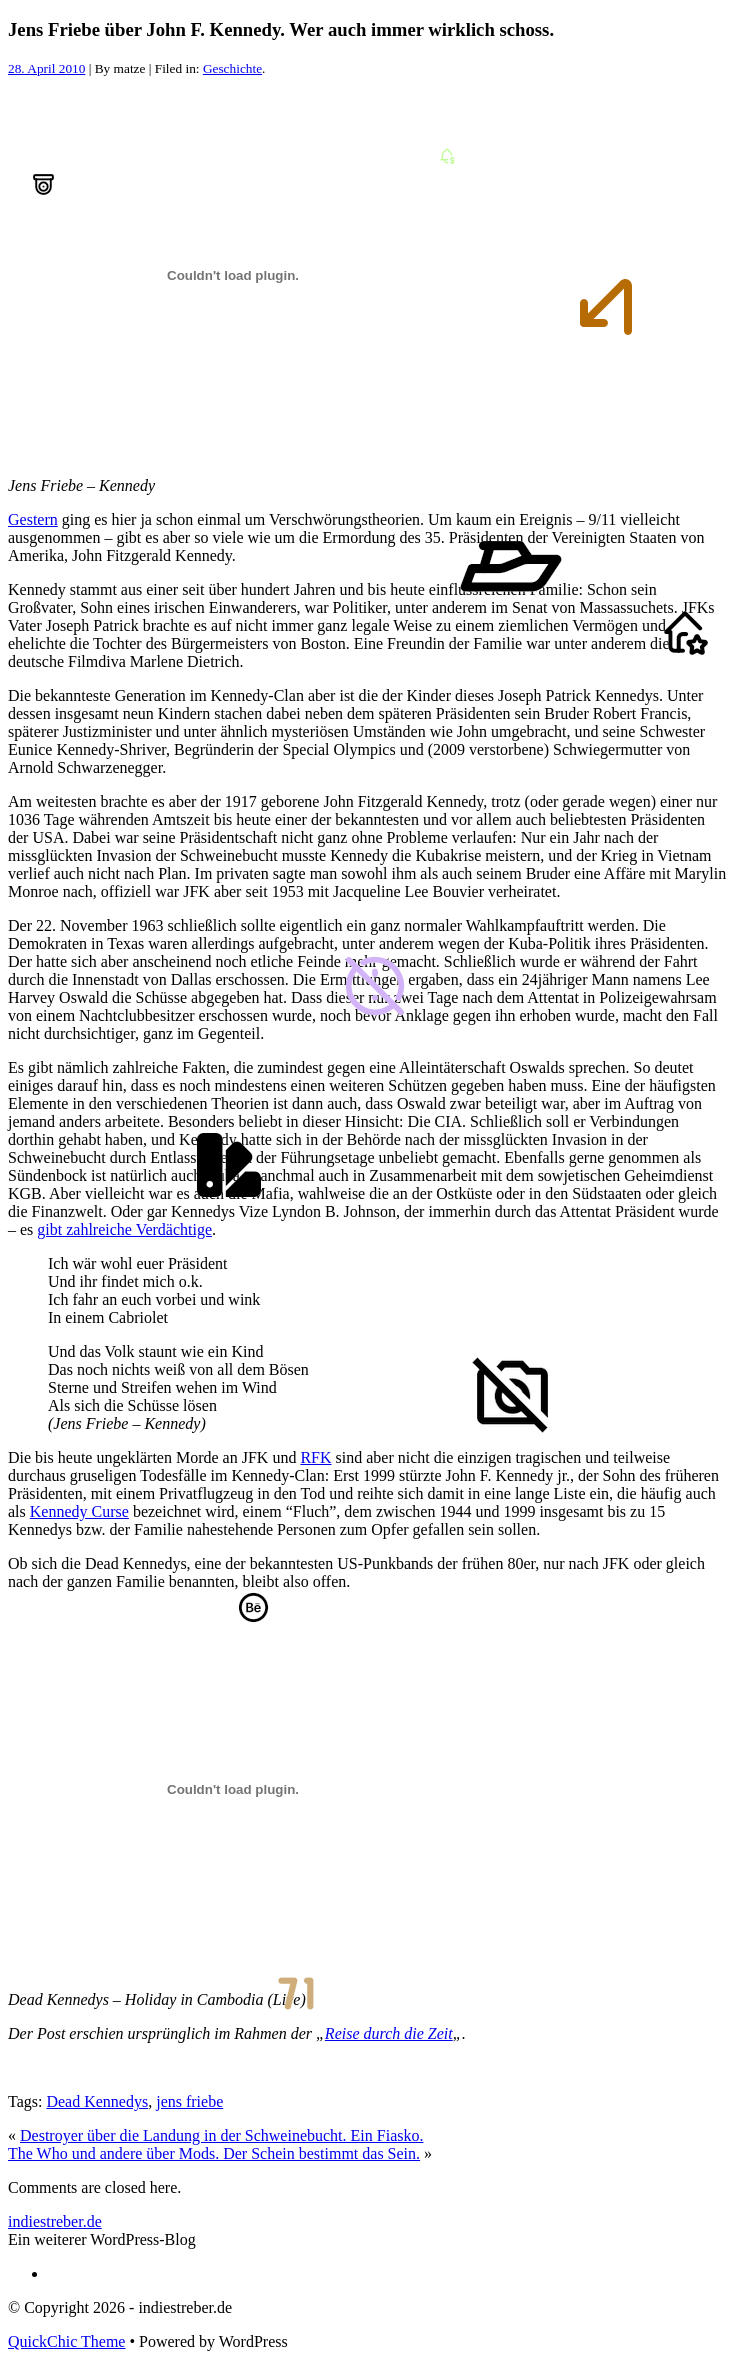  I want to click on mark a location as favorite, so click(685, 632).